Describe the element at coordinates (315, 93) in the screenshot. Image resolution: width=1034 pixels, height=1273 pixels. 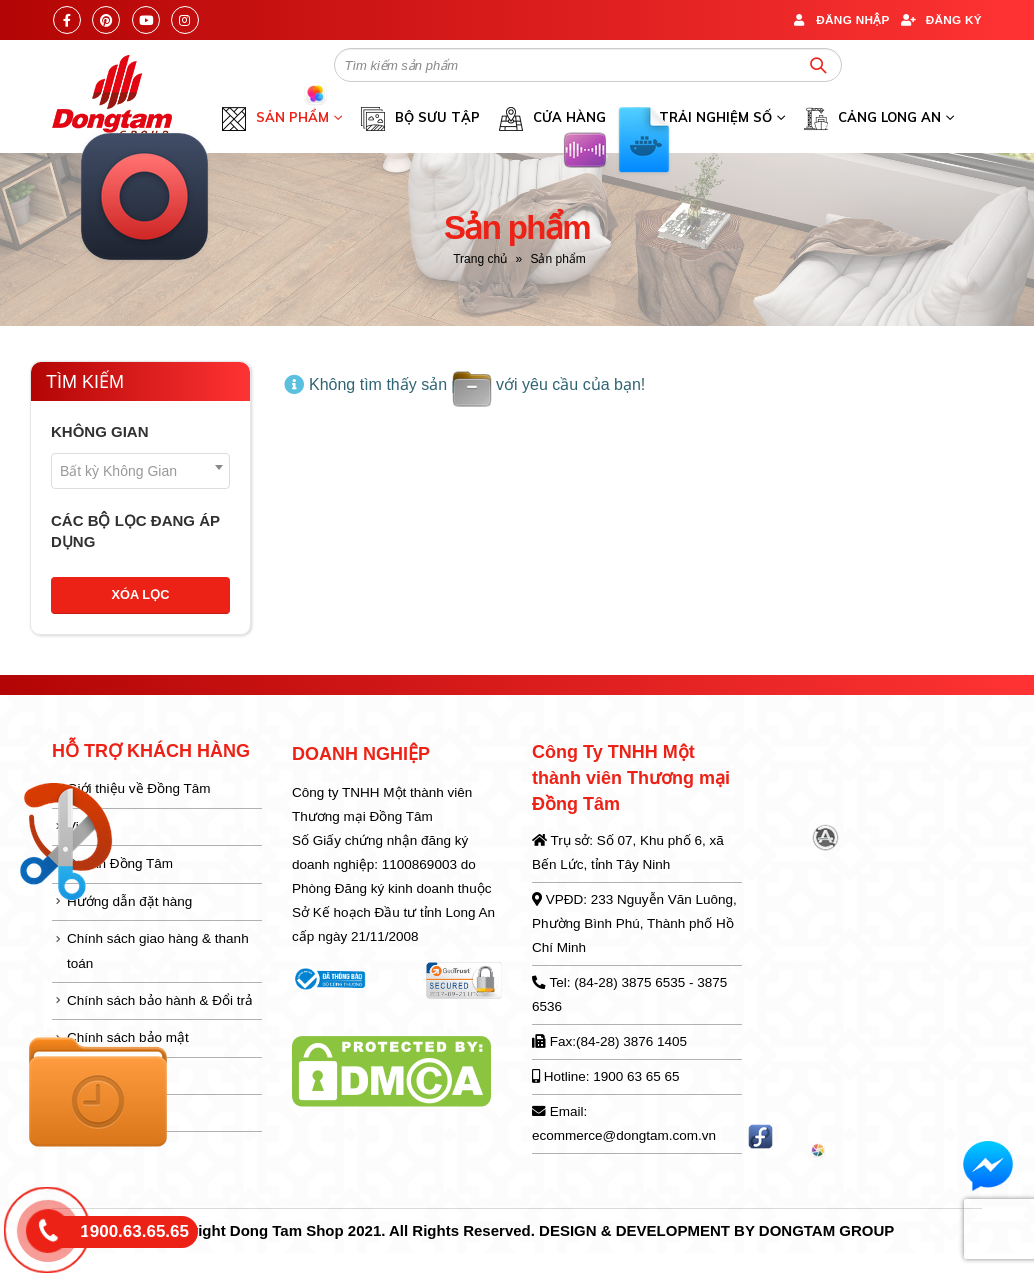
I see `open Game Center app` at that location.